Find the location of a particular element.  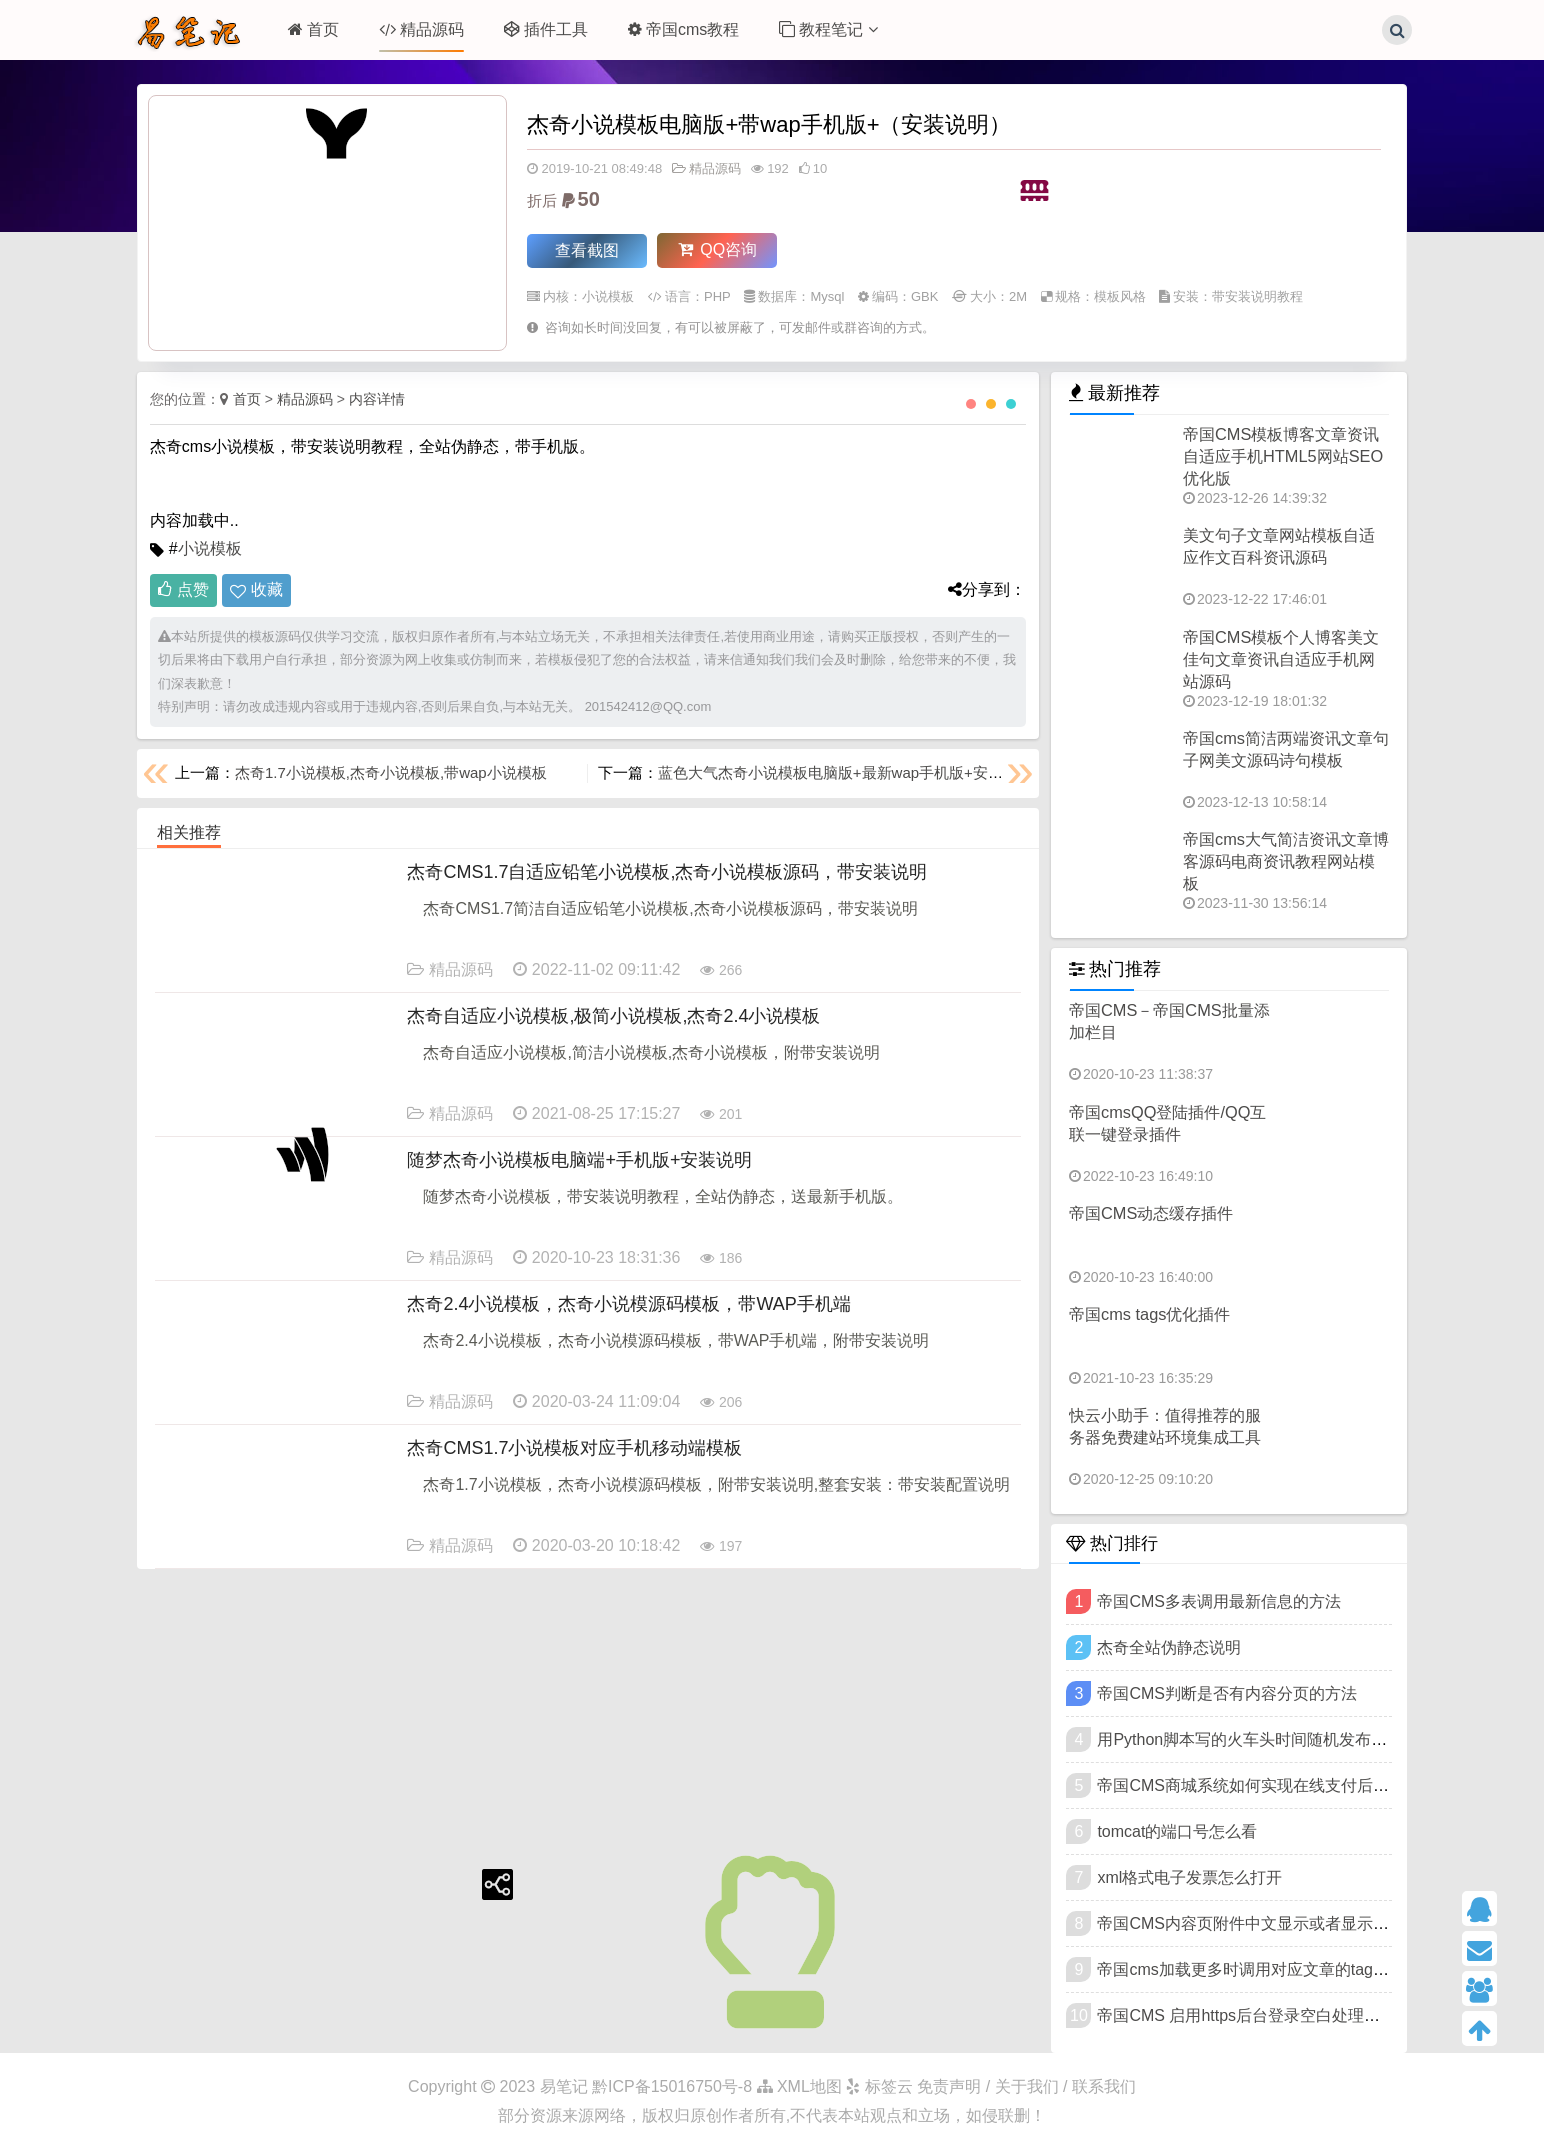

access google wallet for payments is located at coordinates (302, 1154).